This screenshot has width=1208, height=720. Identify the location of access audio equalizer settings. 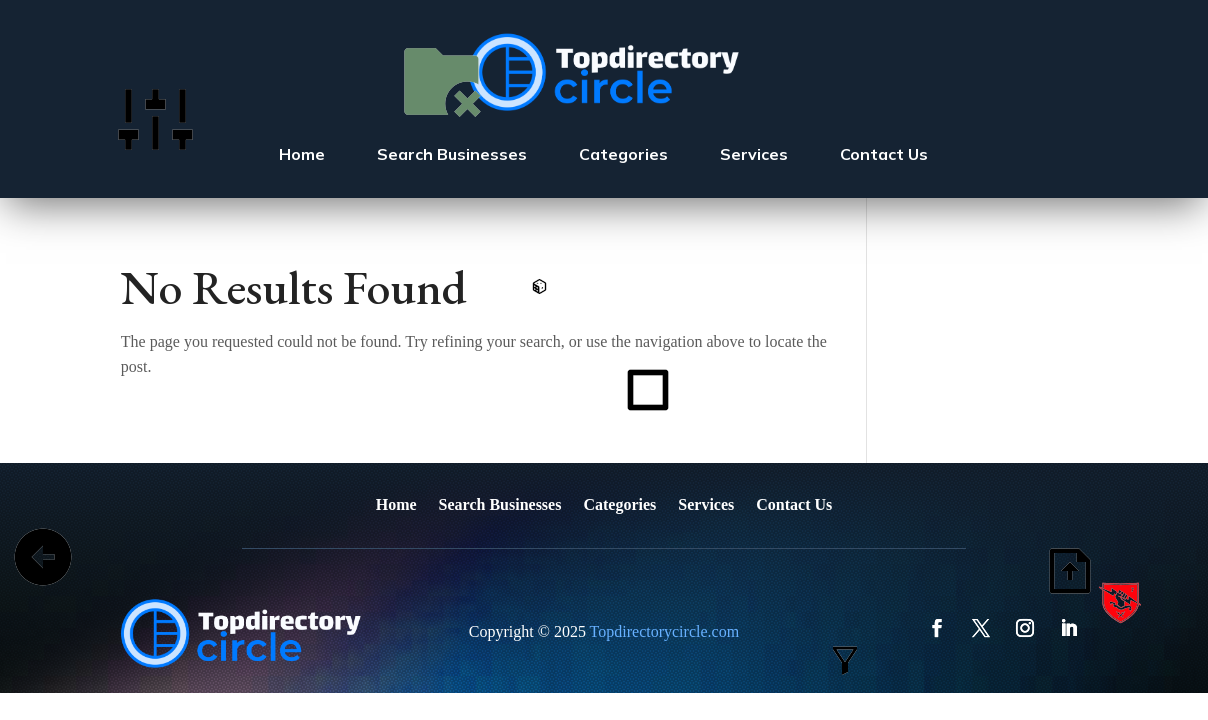
(155, 119).